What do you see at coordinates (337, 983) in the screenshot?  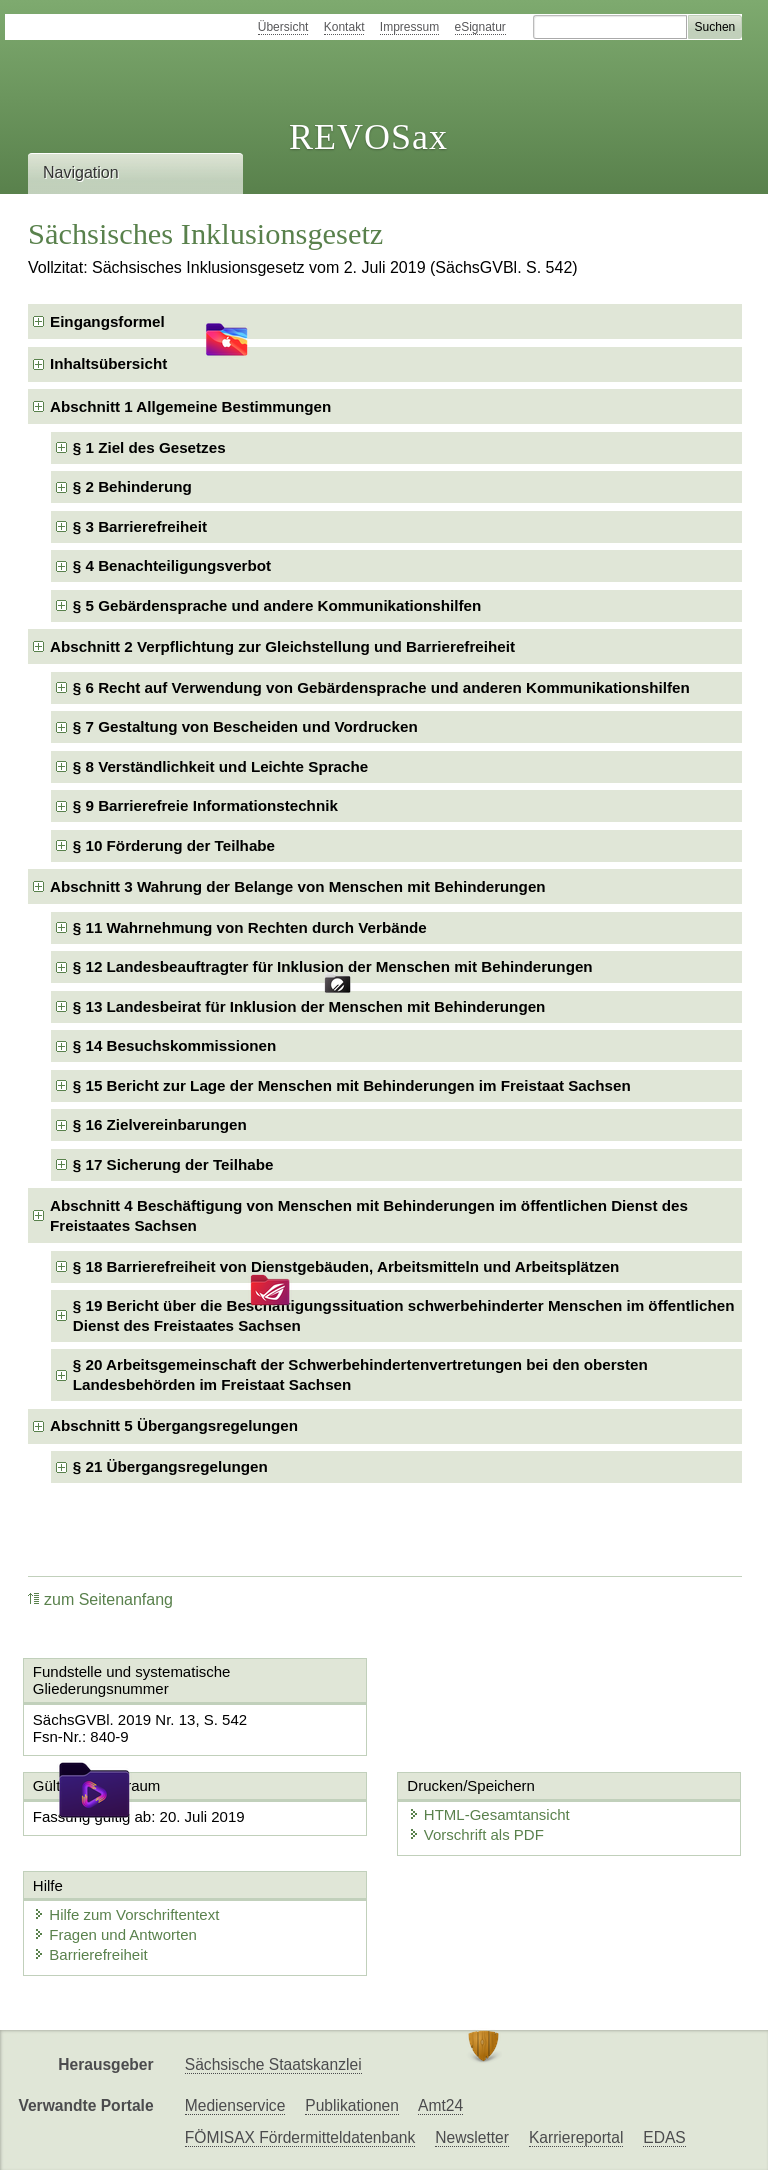 I see `folder containing PlanetScale database files` at bounding box center [337, 983].